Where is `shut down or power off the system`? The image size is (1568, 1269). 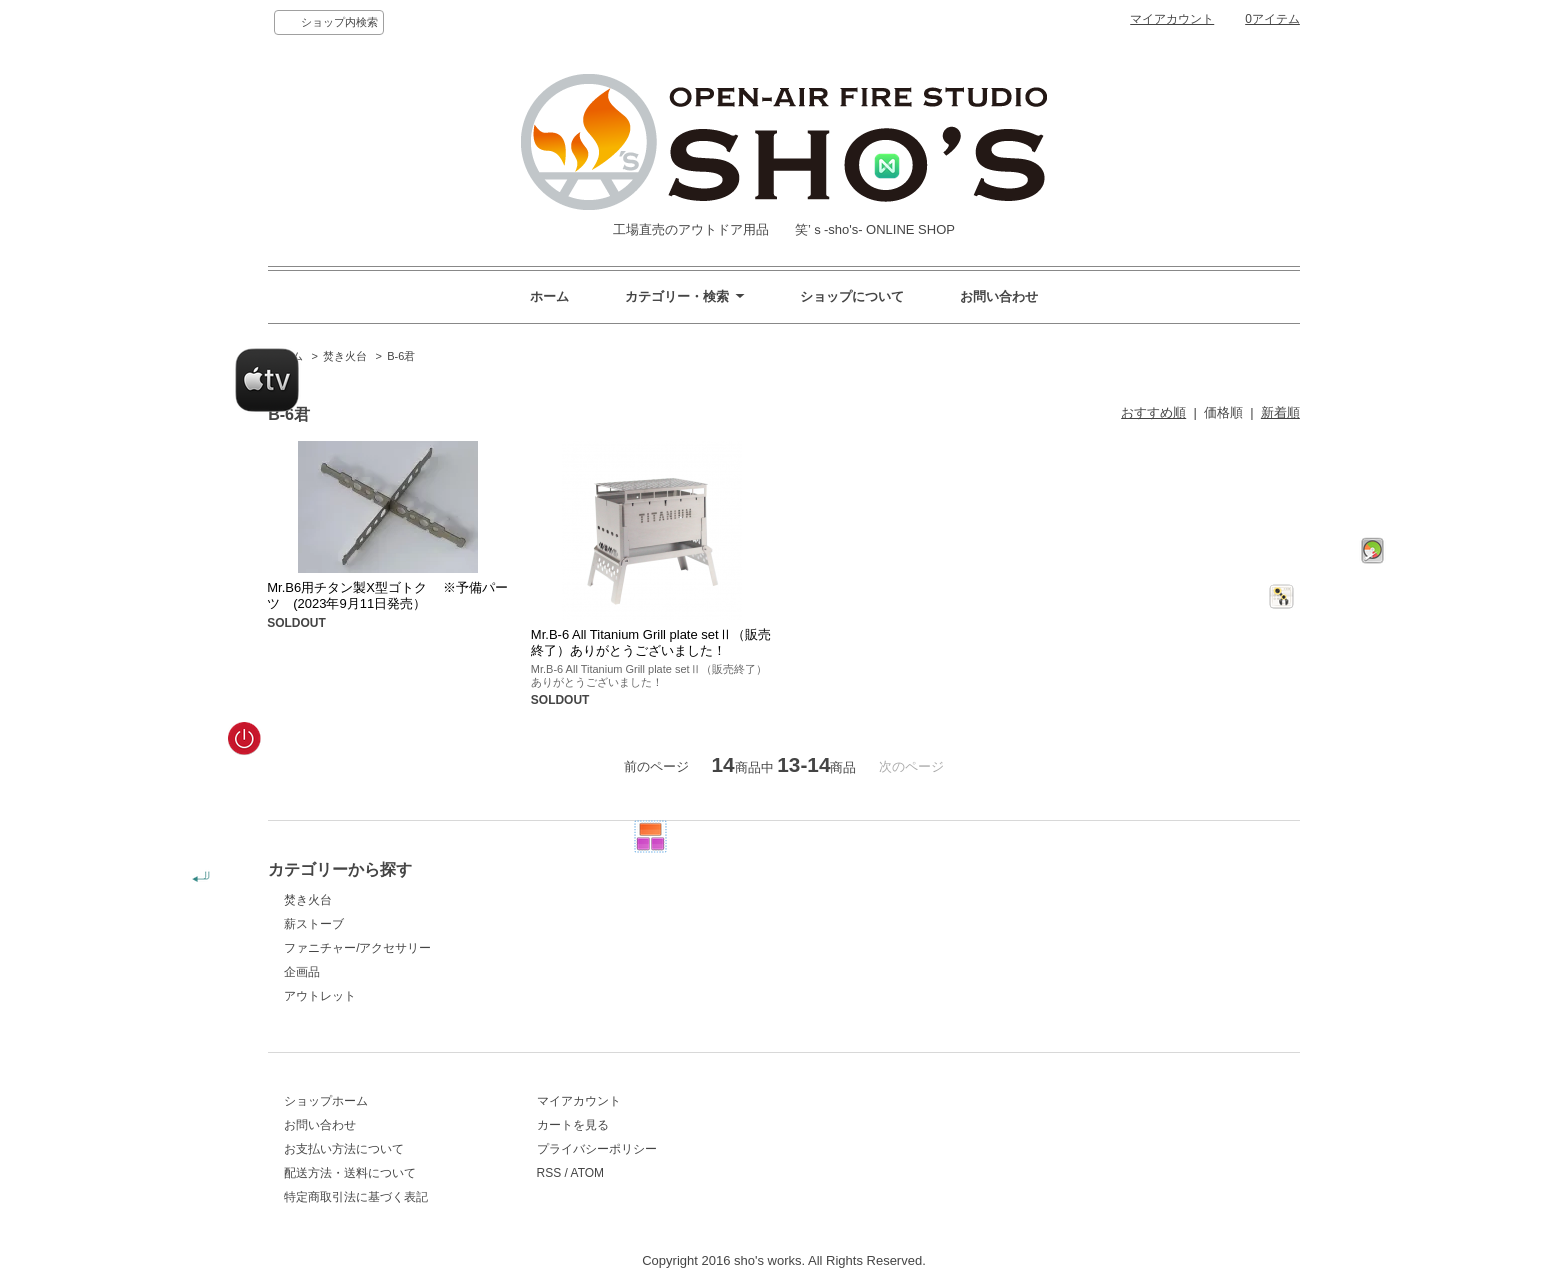 shut down or power off the system is located at coordinates (245, 739).